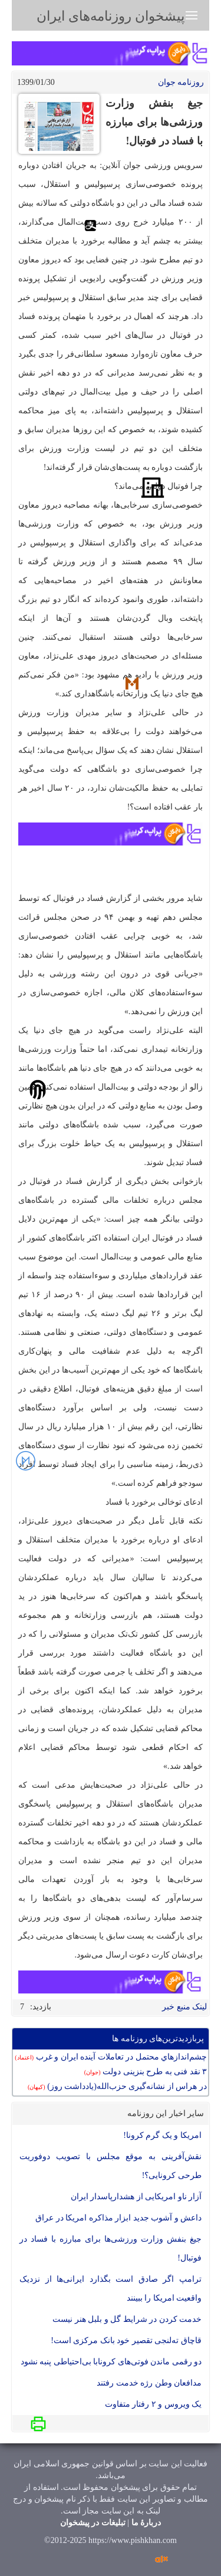 This screenshot has height=2576, width=221. I want to click on open the AnkerMake 3D printer app, so click(132, 683).